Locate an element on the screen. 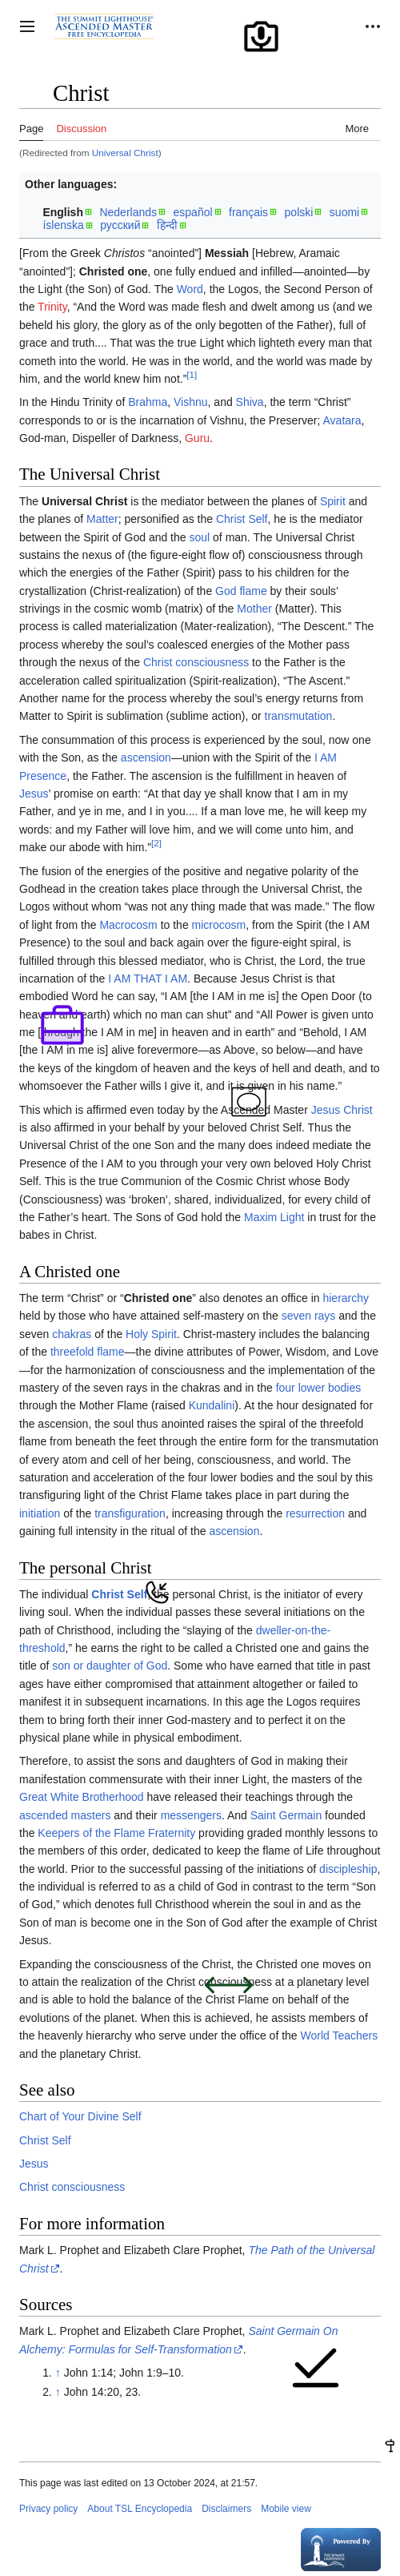  manage camera and microphone permissions is located at coordinates (261, 36).